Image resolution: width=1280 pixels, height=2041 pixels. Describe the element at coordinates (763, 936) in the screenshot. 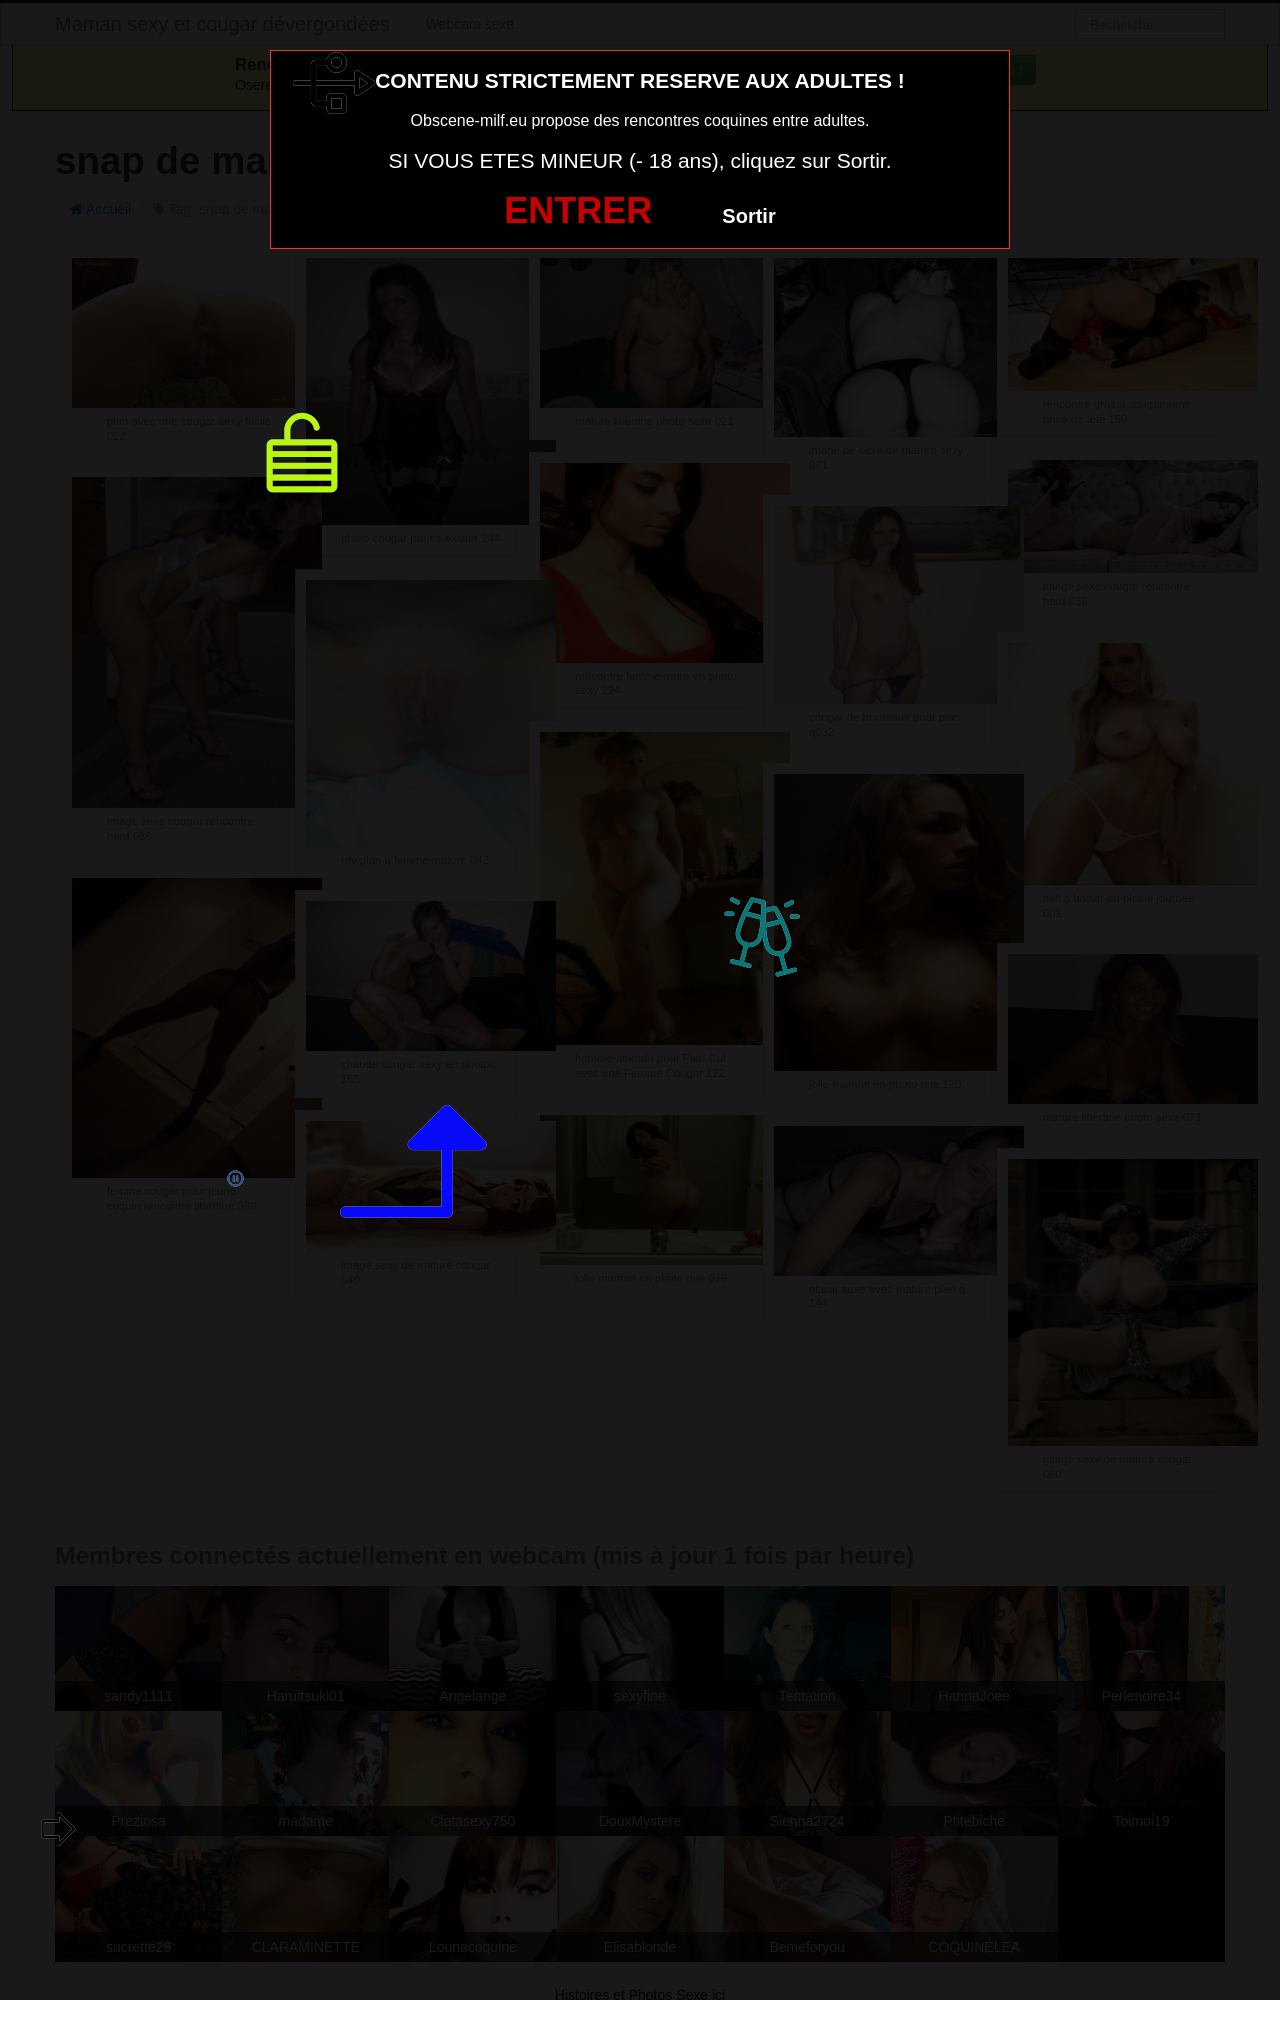

I see `celebrate a milestone or achievement` at that location.